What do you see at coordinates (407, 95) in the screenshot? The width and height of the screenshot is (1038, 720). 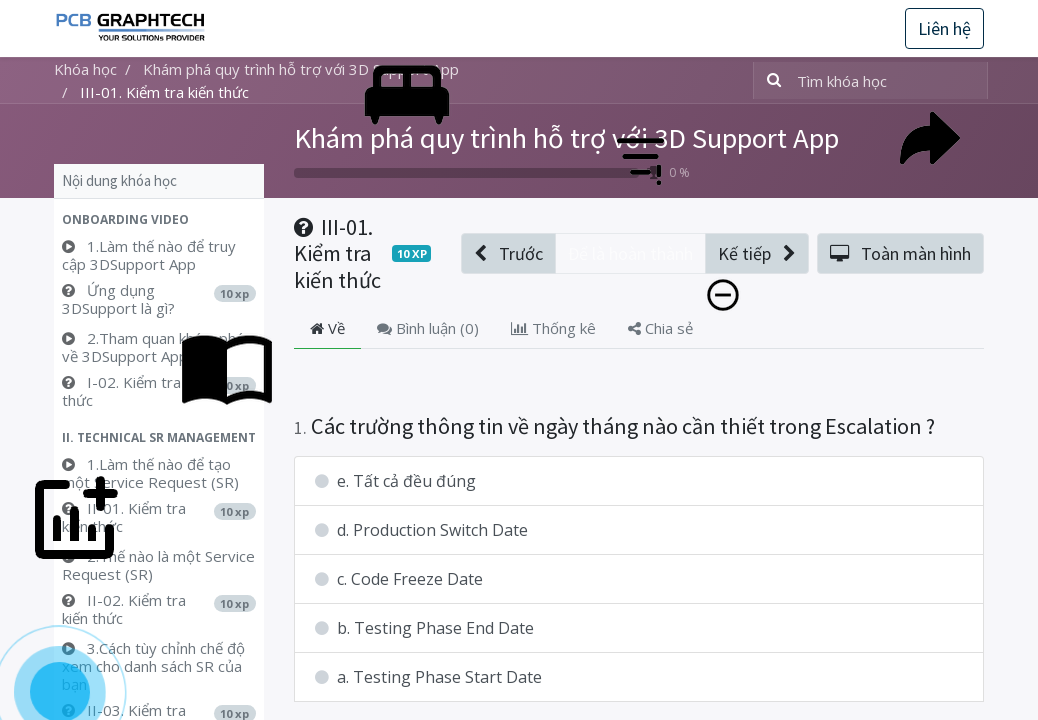 I see `view hotel room or accommodation options` at bounding box center [407, 95].